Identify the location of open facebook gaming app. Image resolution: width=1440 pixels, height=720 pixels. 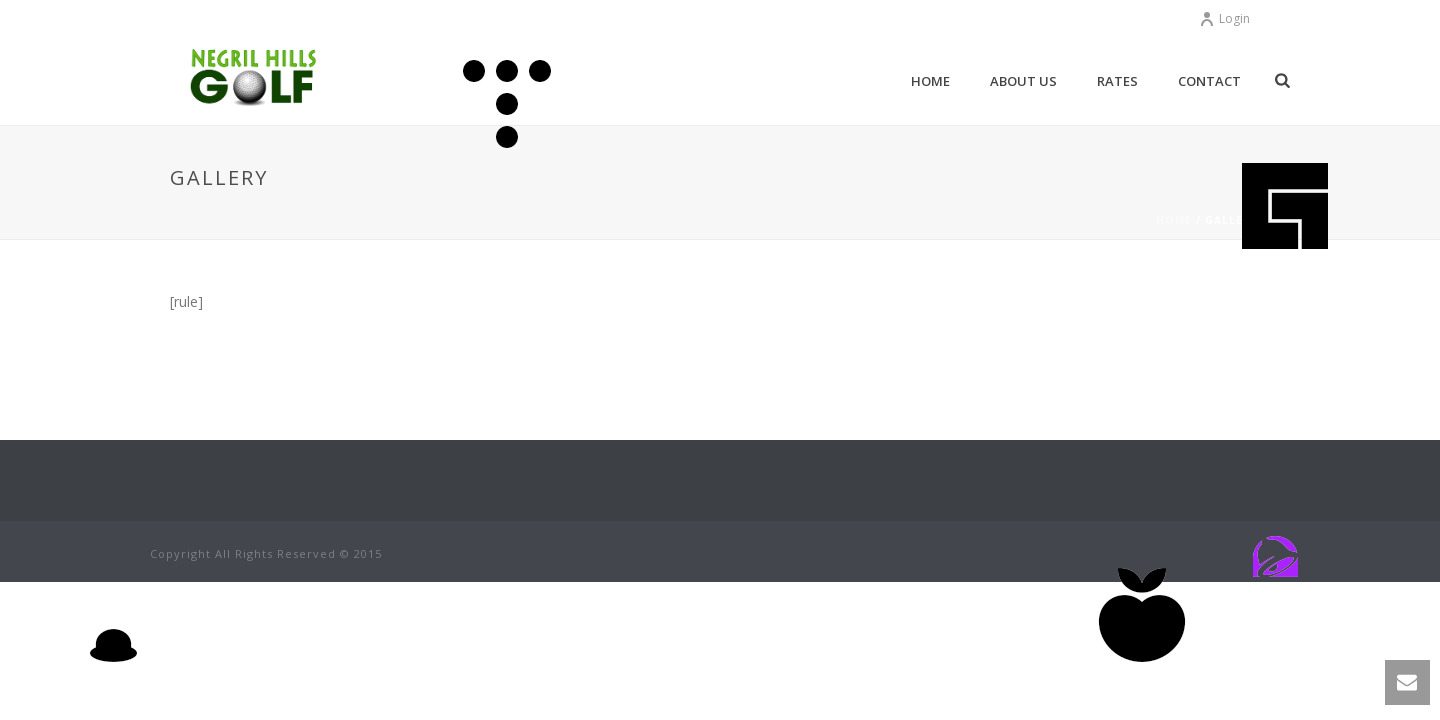
(1285, 206).